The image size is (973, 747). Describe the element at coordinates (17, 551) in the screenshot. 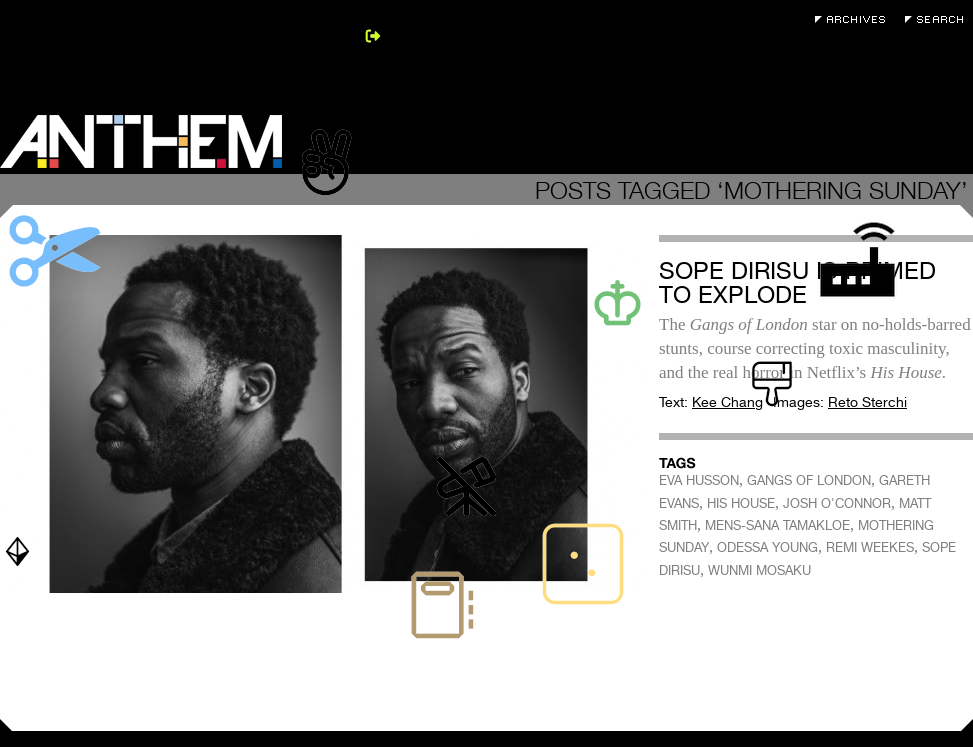

I see `view ethereum wallet balance` at that location.